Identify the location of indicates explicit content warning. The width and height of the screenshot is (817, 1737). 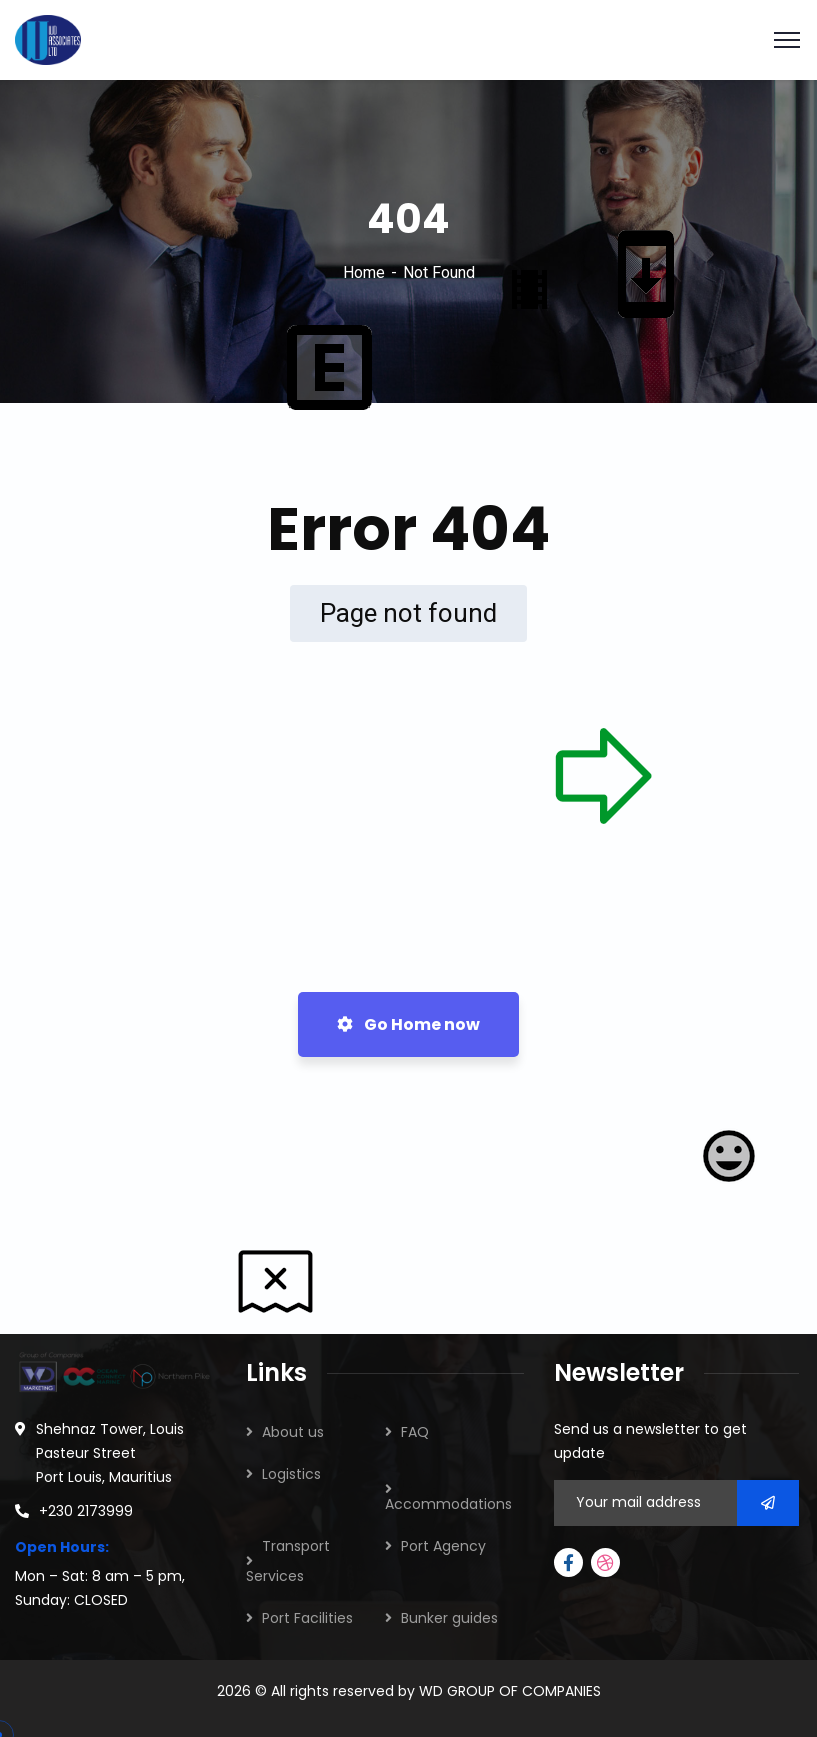
(329, 367).